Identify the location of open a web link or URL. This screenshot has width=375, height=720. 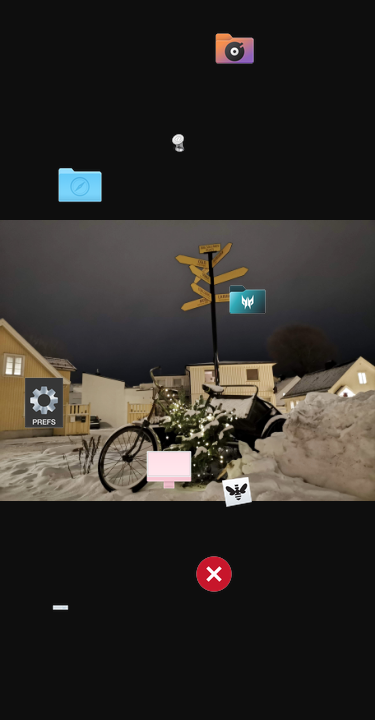
(179, 143).